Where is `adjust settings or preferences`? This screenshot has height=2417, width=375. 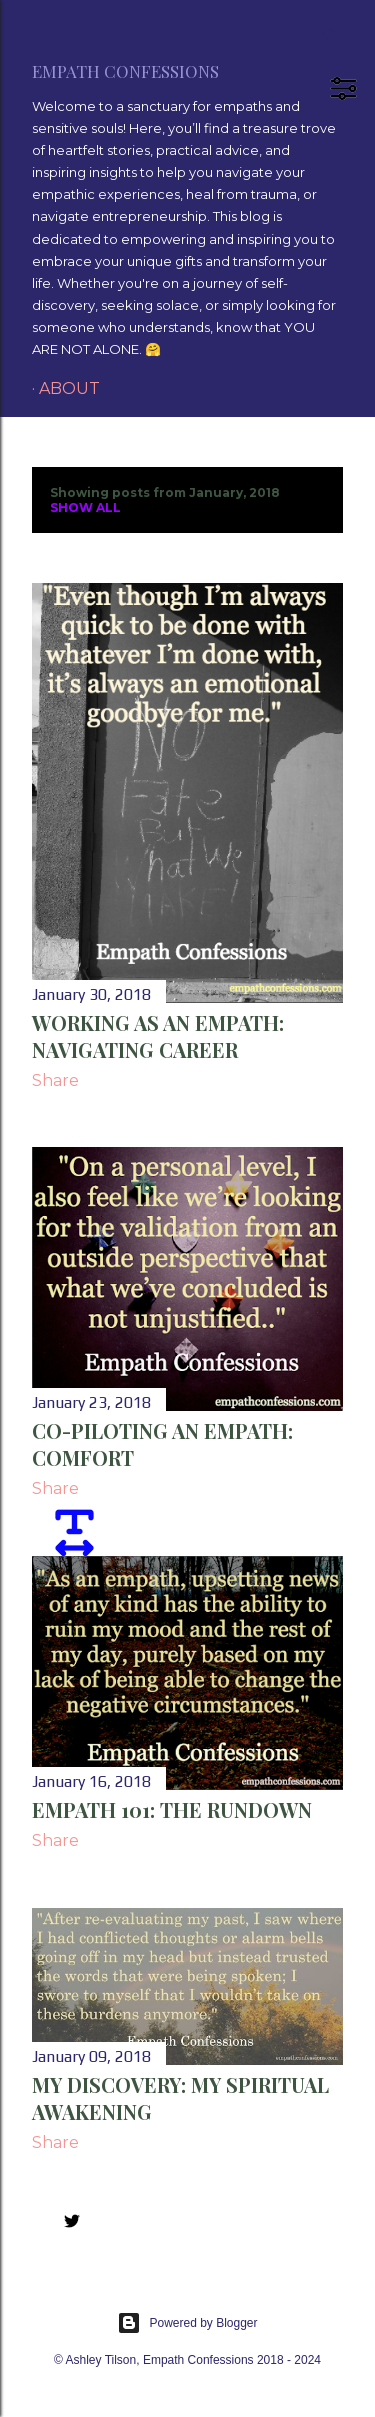
adjust settings or preferences is located at coordinates (343, 88).